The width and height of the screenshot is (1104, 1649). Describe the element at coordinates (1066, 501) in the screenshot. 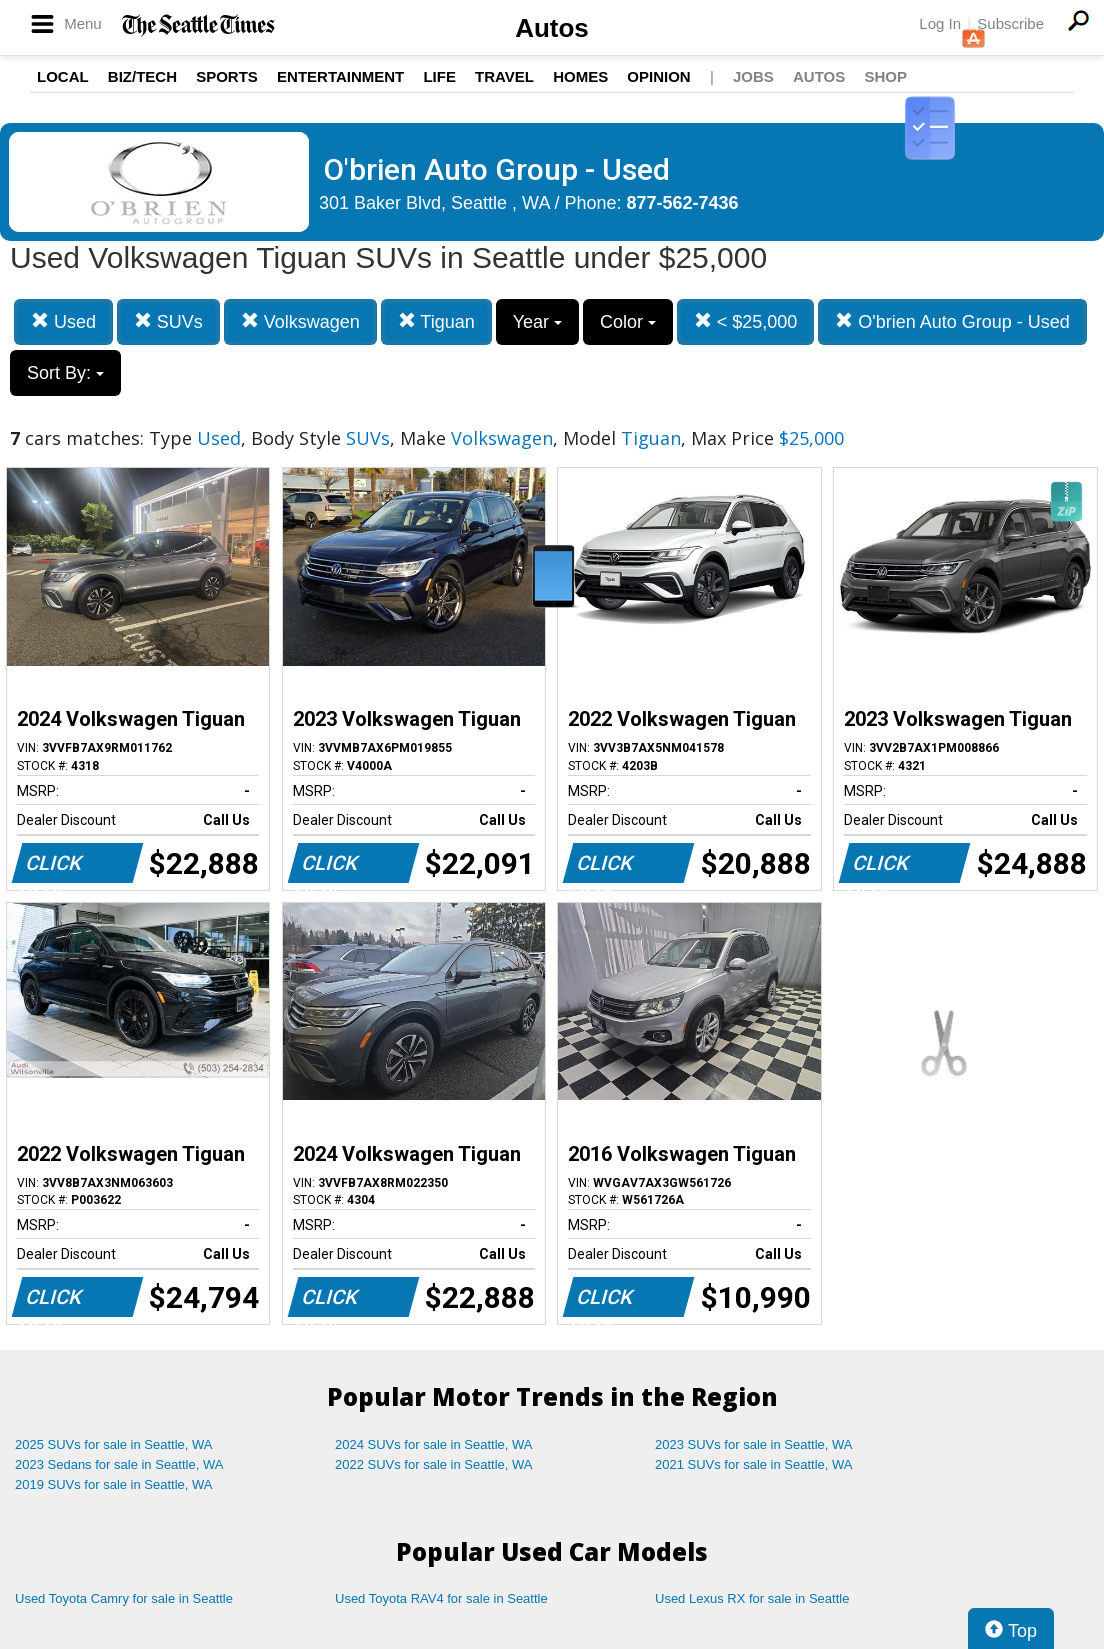

I see `a compressed zip file` at that location.